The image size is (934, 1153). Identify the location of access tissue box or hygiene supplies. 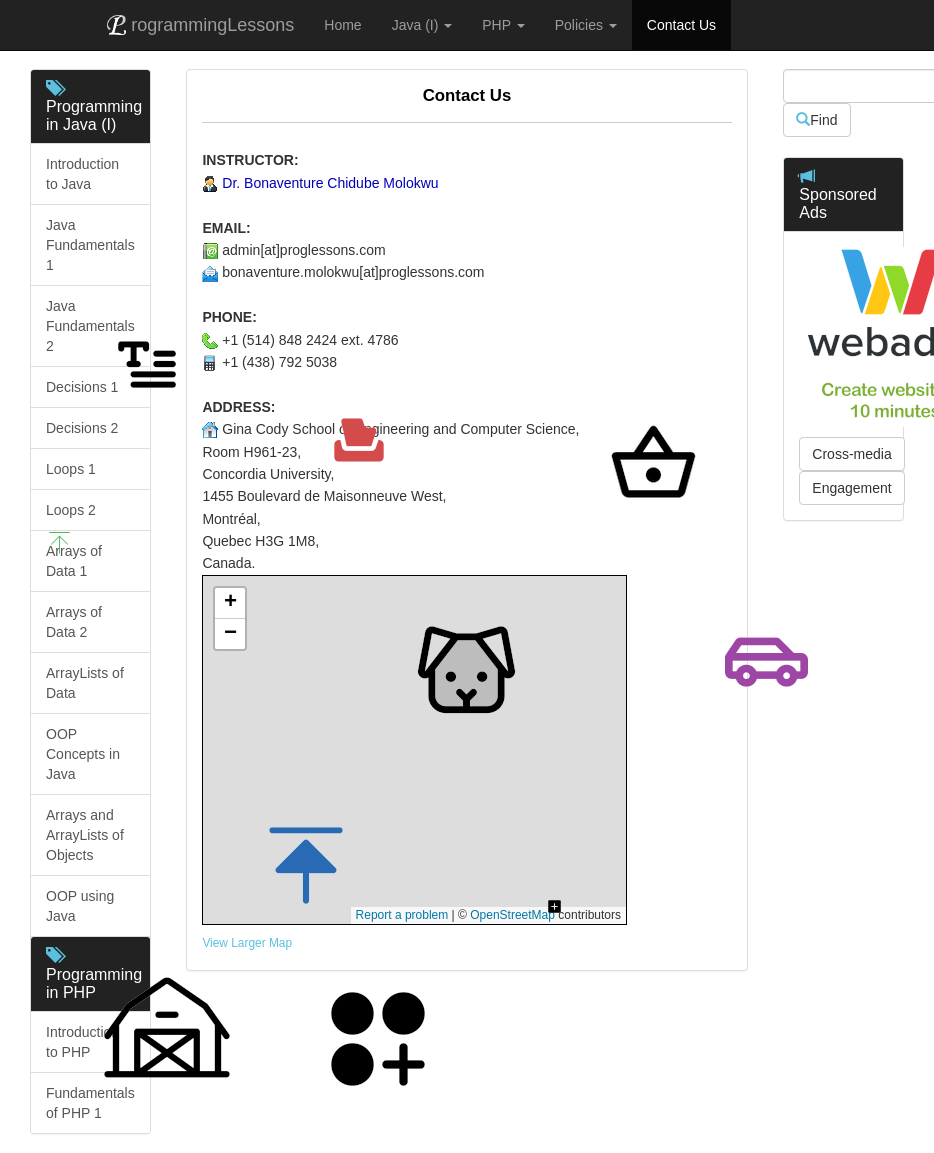
(359, 440).